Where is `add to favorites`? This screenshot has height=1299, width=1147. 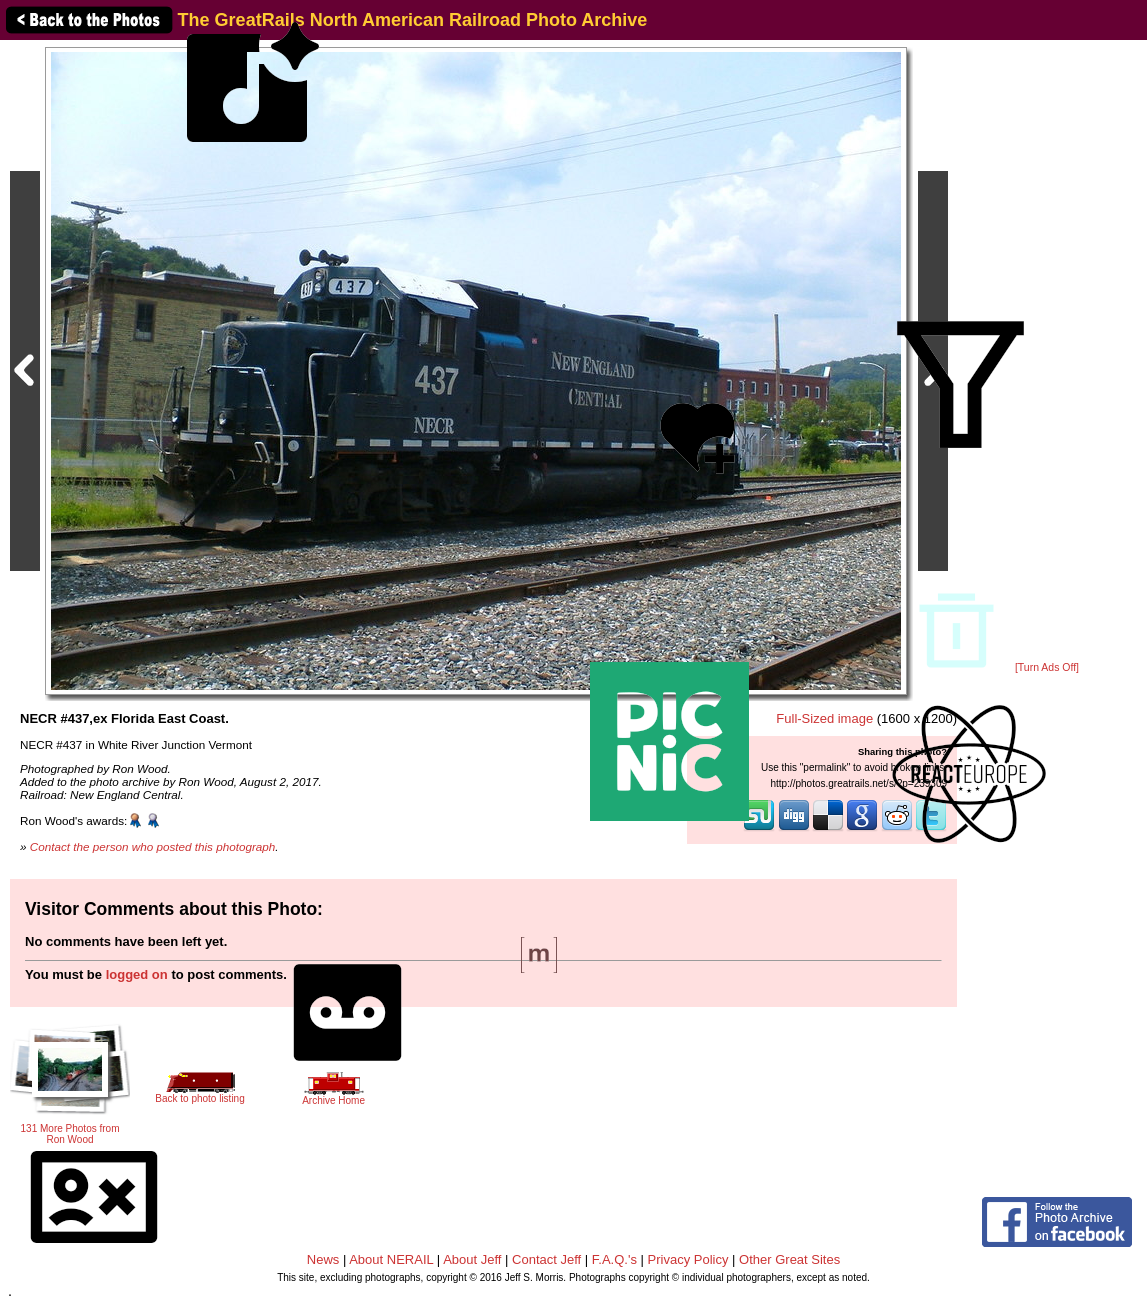 add to favorites is located at coordinates (697, 436).